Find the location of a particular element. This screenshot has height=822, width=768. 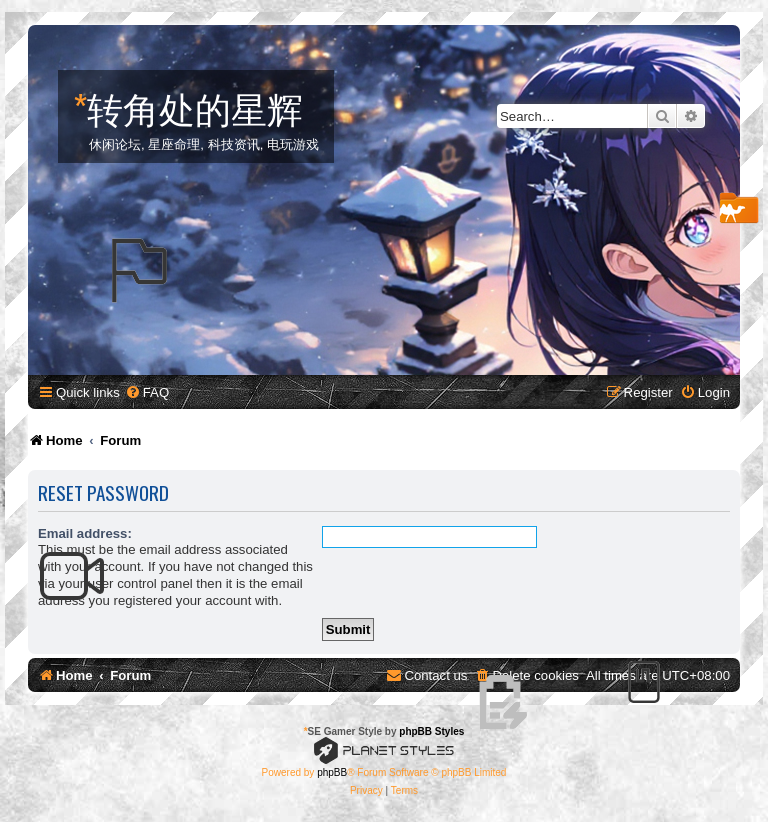

start a video call is located at coordinates (72, 576).